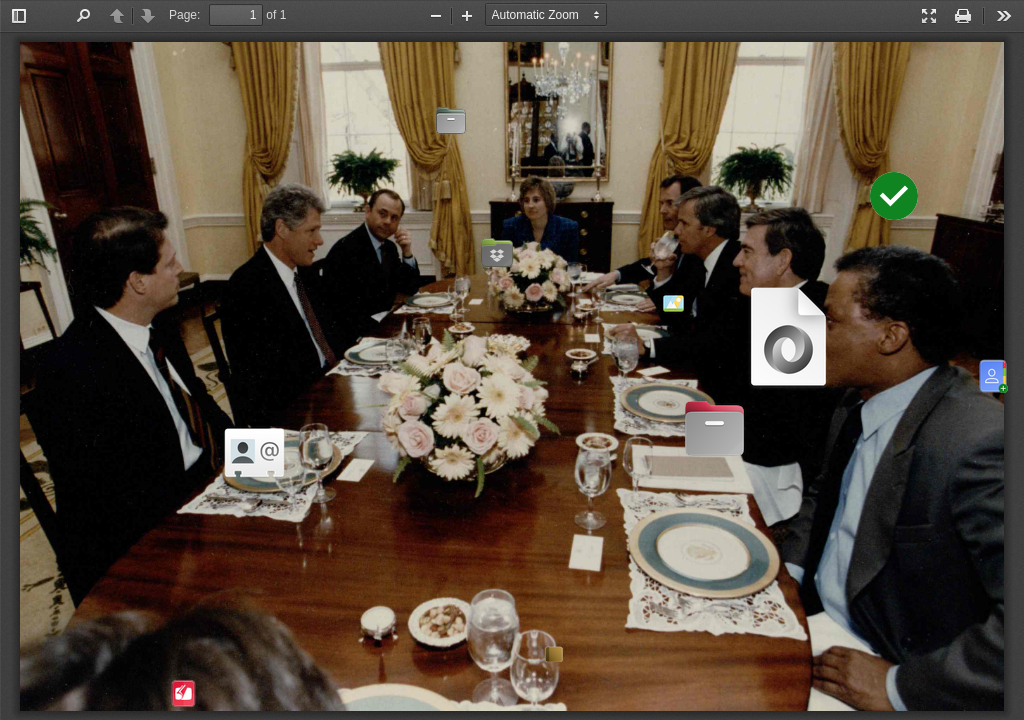 Image resolution: width=1024 pixels, height=720 pixels. Describe the element at coordinates (497, 252) in the screenshot. I see `open your dropbox folder` at that location.